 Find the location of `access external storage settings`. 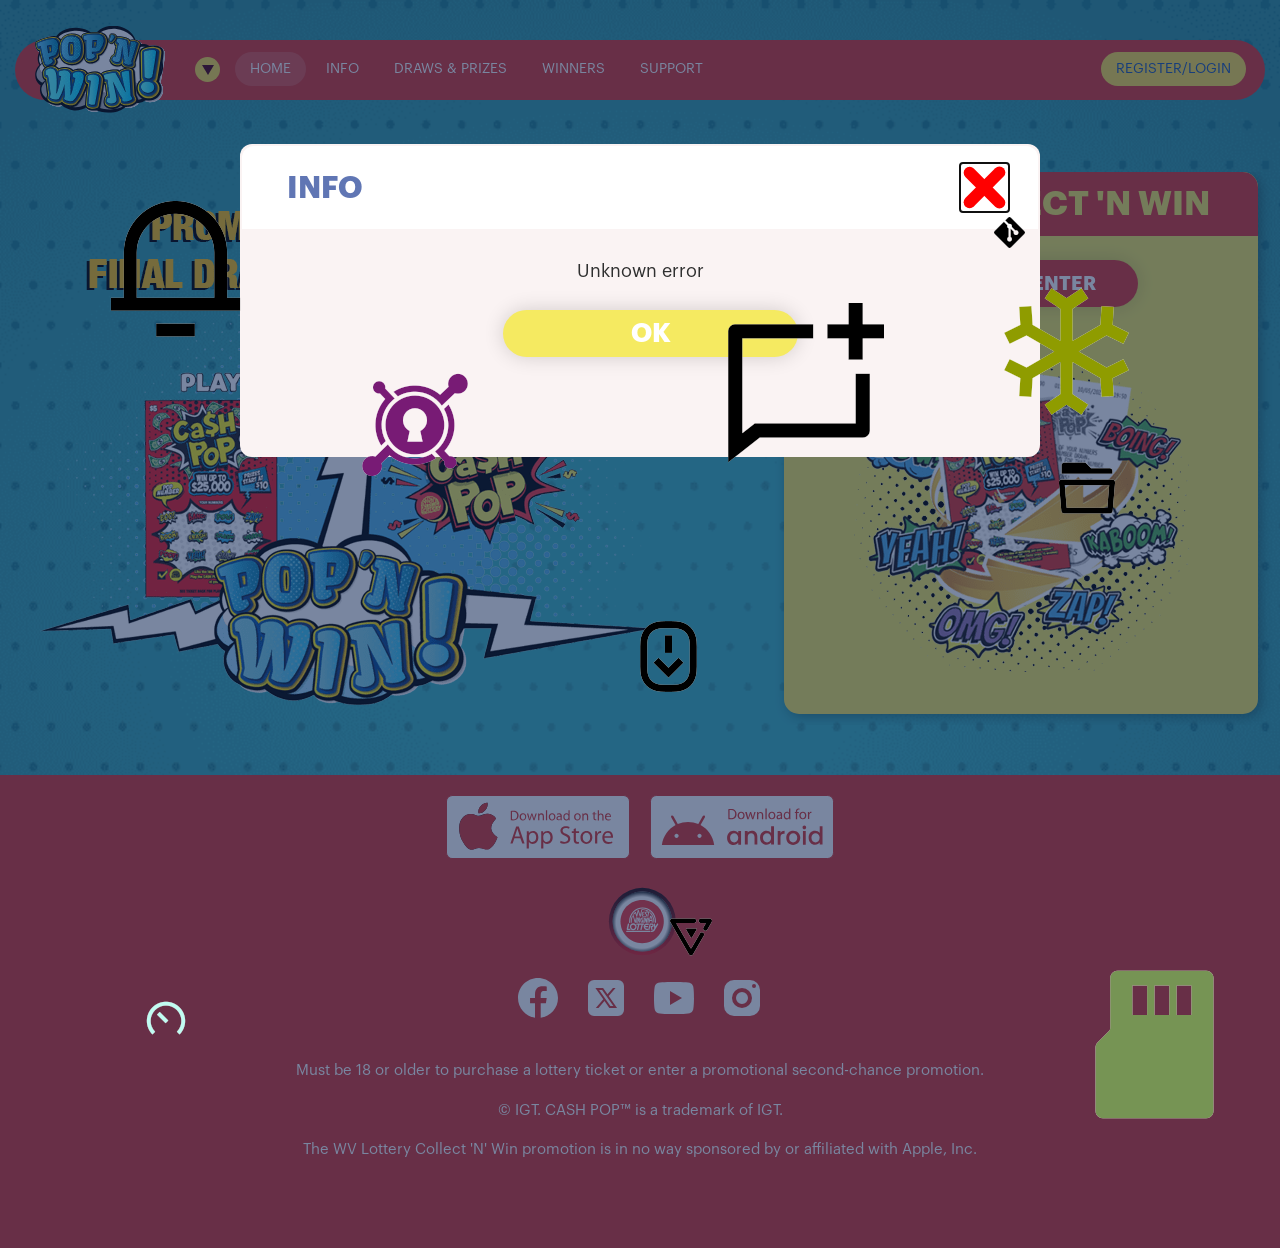

access external storage settings is located at coordinates (1154, 1044).